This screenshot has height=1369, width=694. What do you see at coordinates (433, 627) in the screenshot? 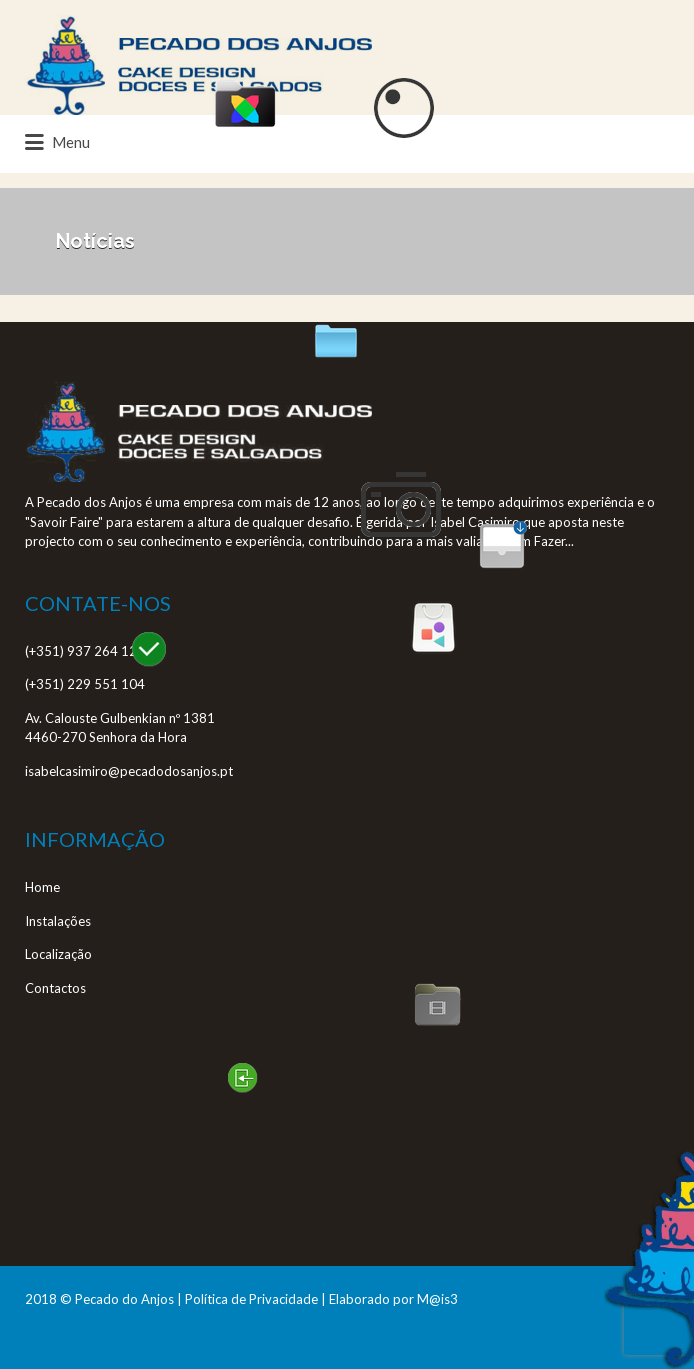
I see `open the software center to browse and install apps` at bounding box center [433, 627].